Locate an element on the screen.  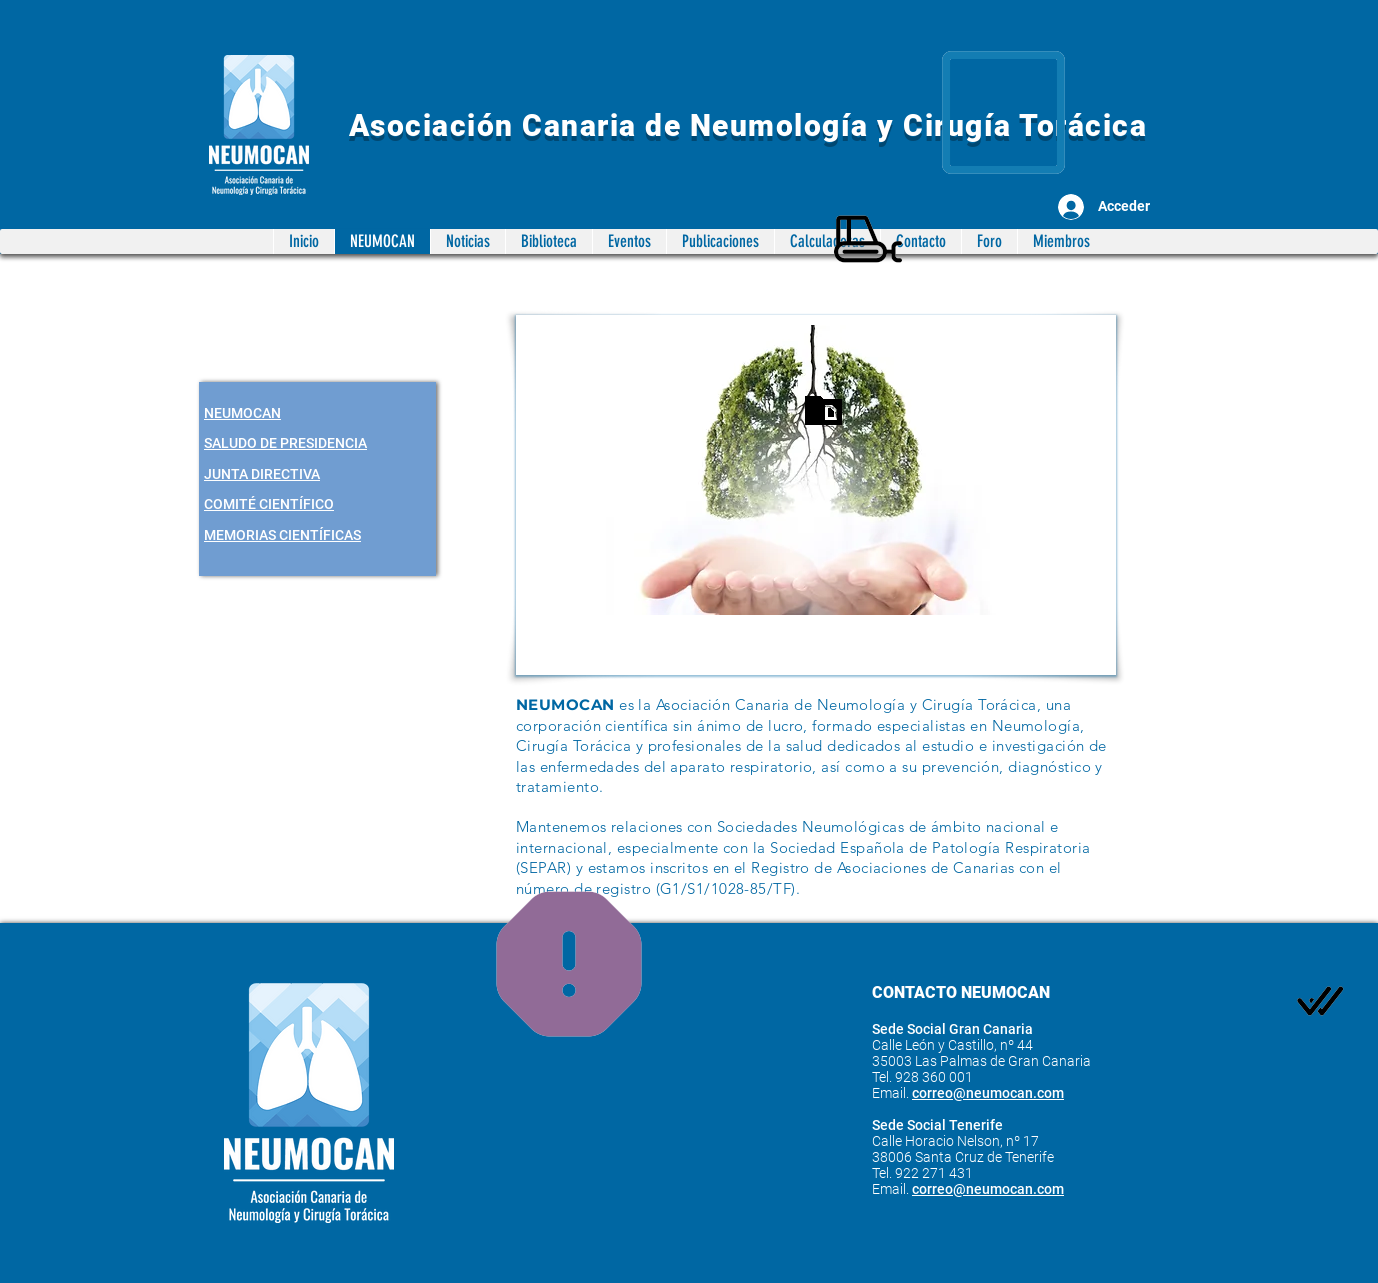
stop media playback is located at coordinates (1003, 112).